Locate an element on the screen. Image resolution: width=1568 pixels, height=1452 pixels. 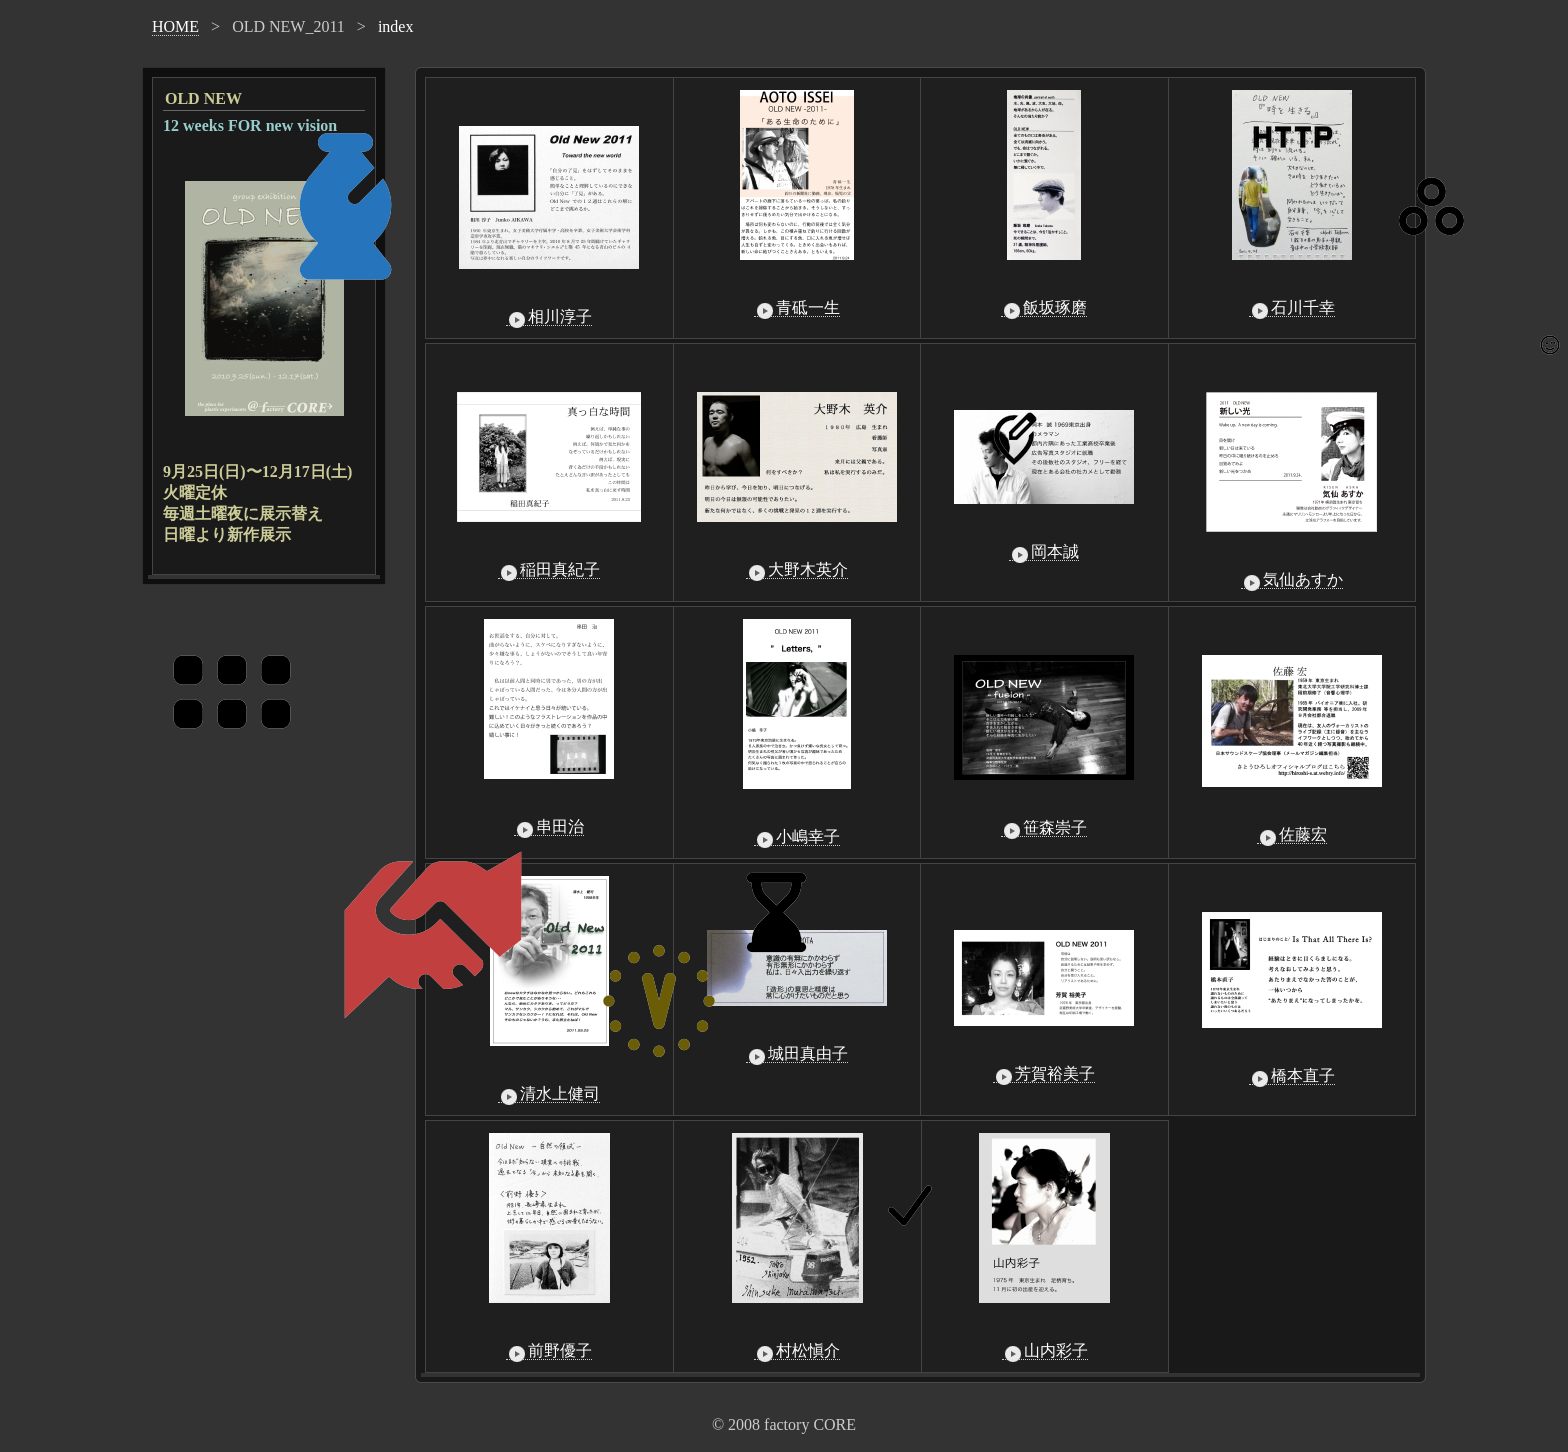
edit a saved location is located at coordinates (1014, 440).